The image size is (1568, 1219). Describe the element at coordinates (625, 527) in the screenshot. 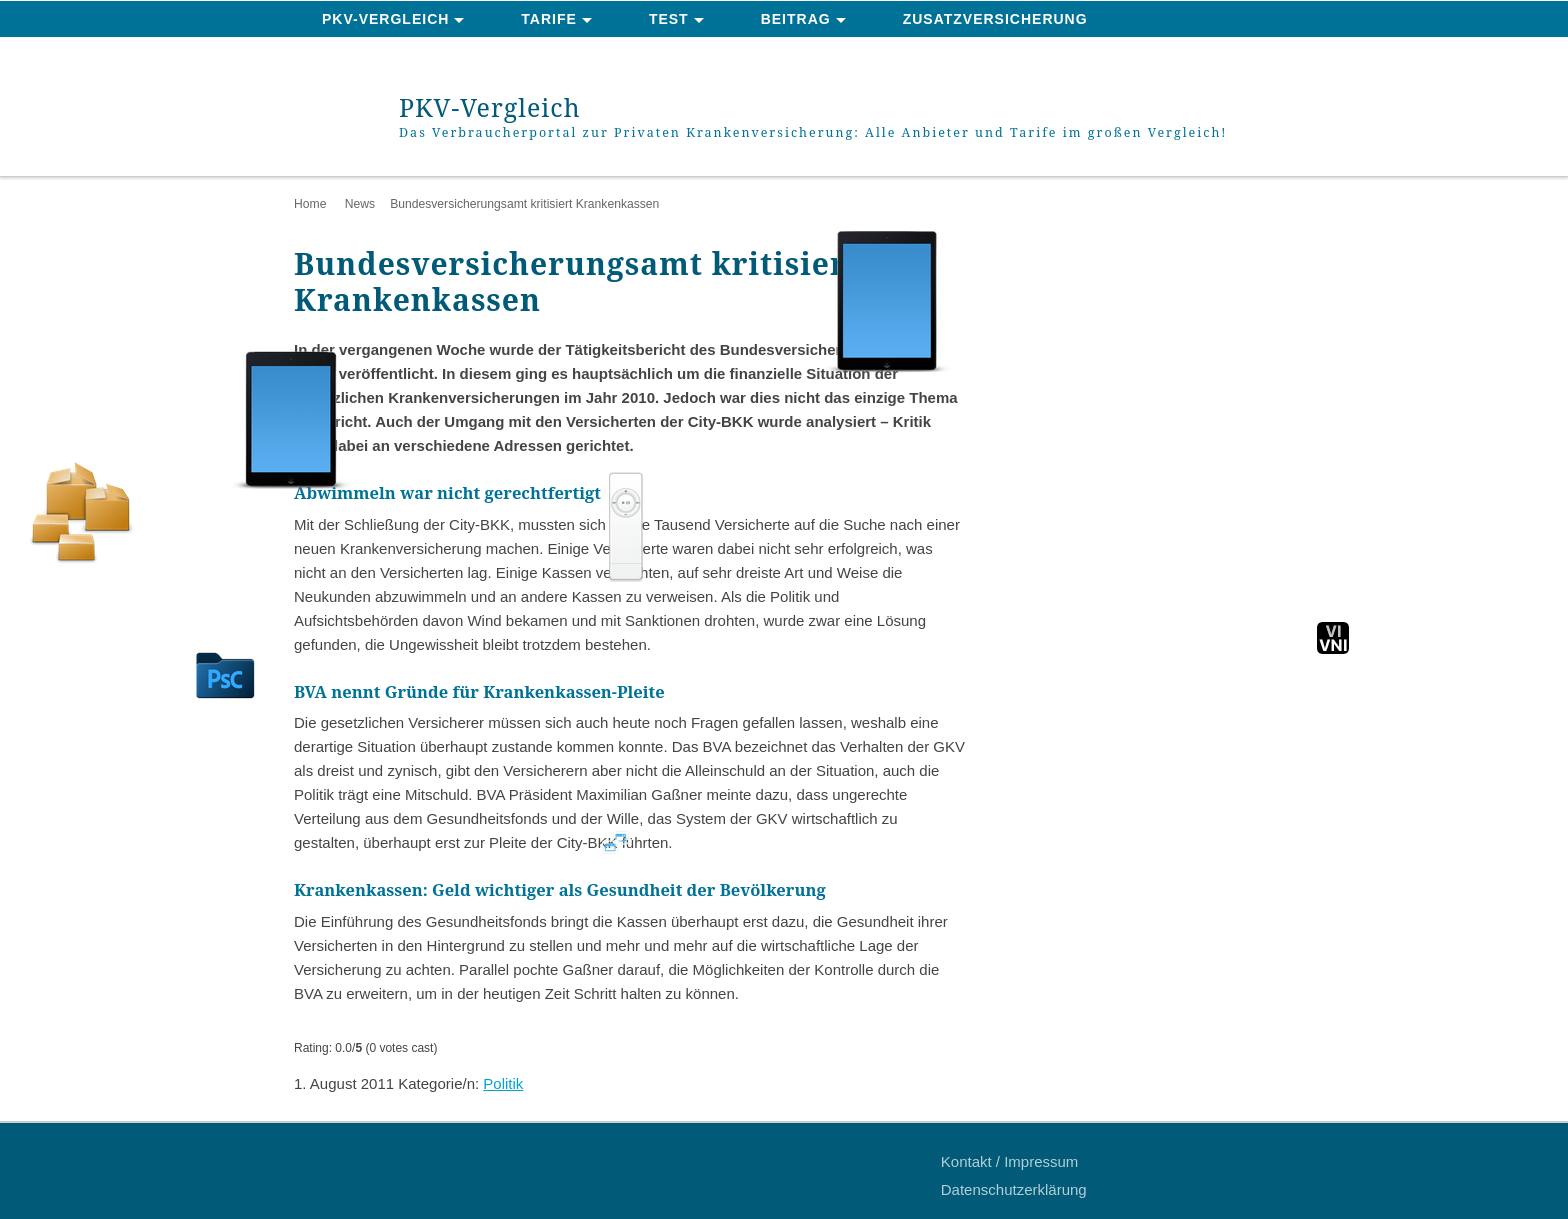

I see `sync music to your iPod device` at that location.